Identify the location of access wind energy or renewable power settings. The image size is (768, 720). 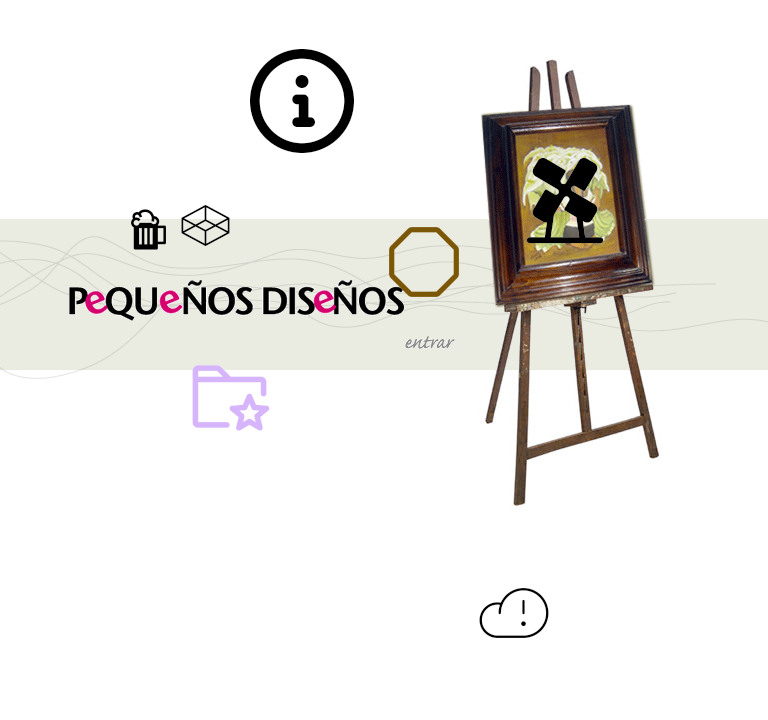
(565, 202).